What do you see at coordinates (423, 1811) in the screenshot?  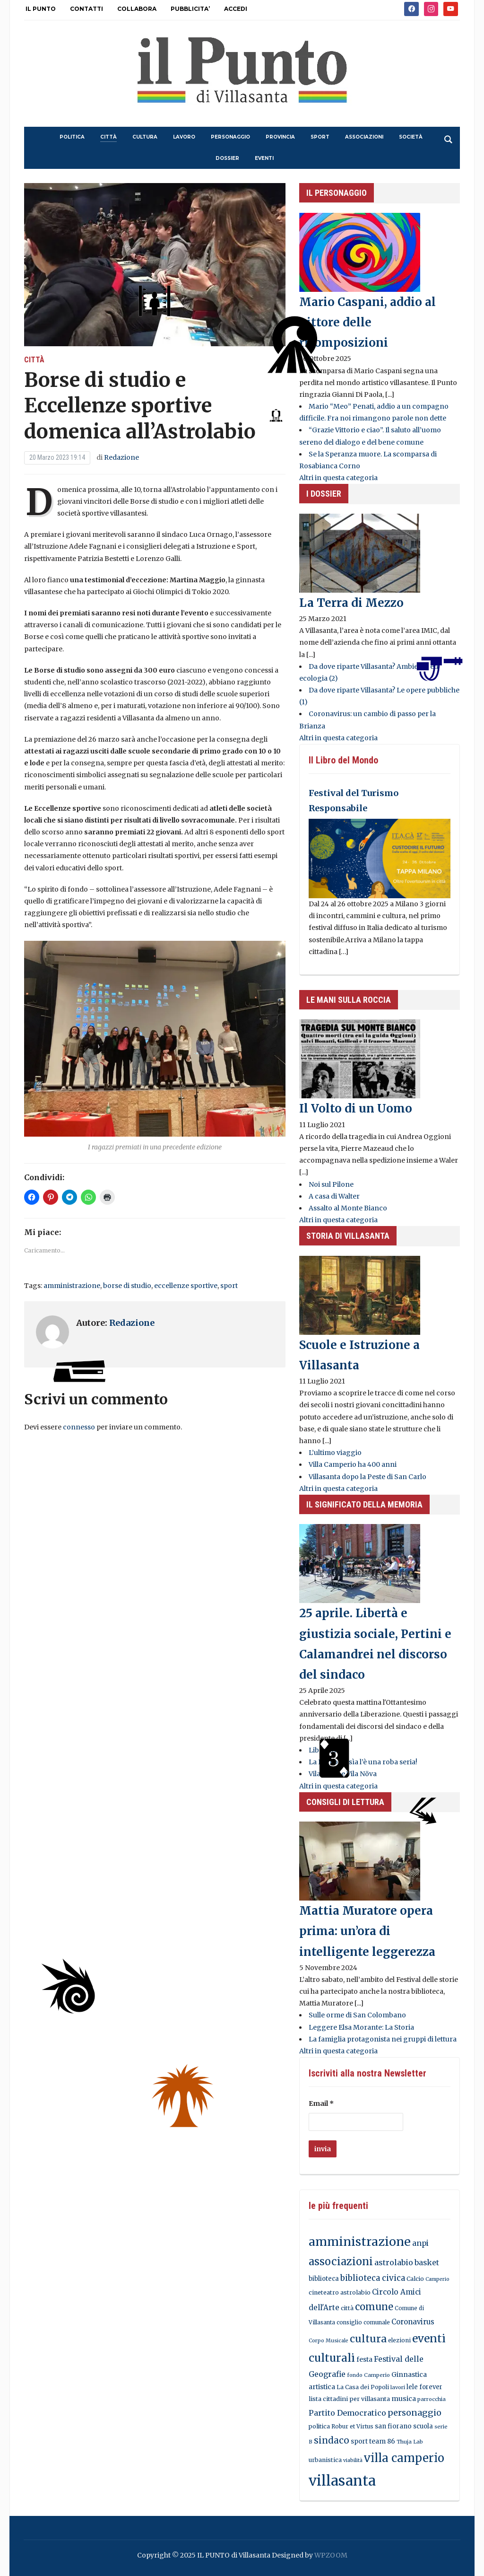 I see `redirect or reroute an action` at bounding box center [423, 1811].